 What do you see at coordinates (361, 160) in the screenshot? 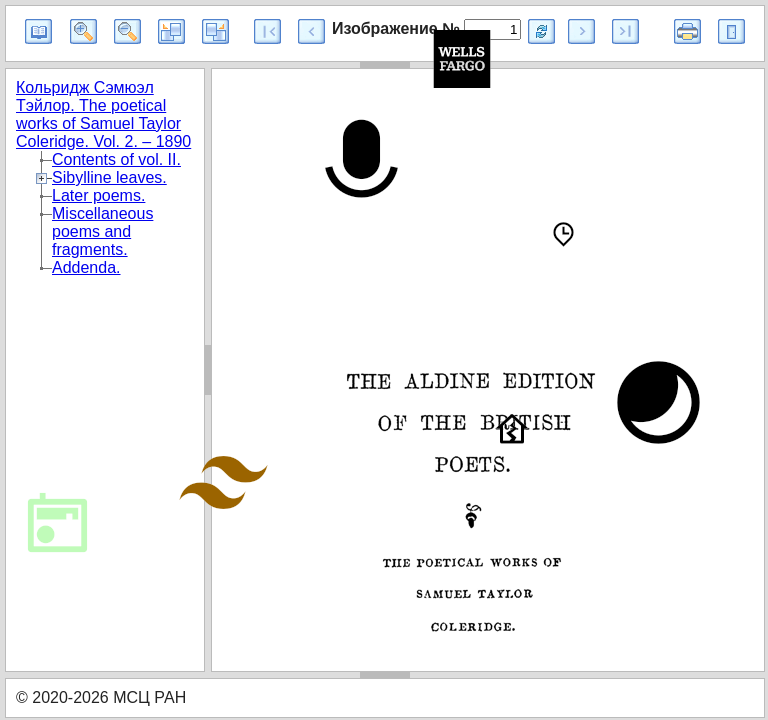
I see `tap to start voice recording` at bounding box center [361, 160].